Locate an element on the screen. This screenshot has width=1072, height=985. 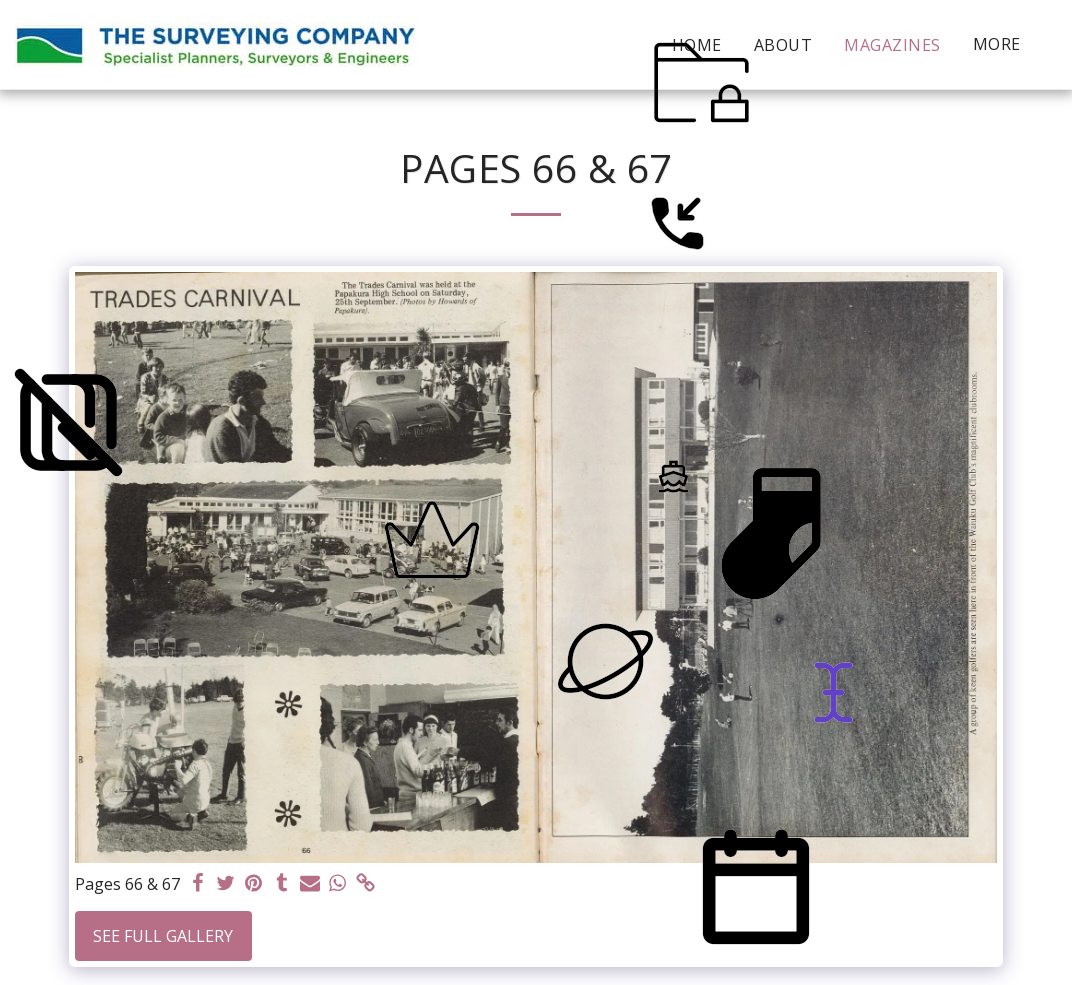
indicates premium or pro membership status is located at coordinates (432, 545).